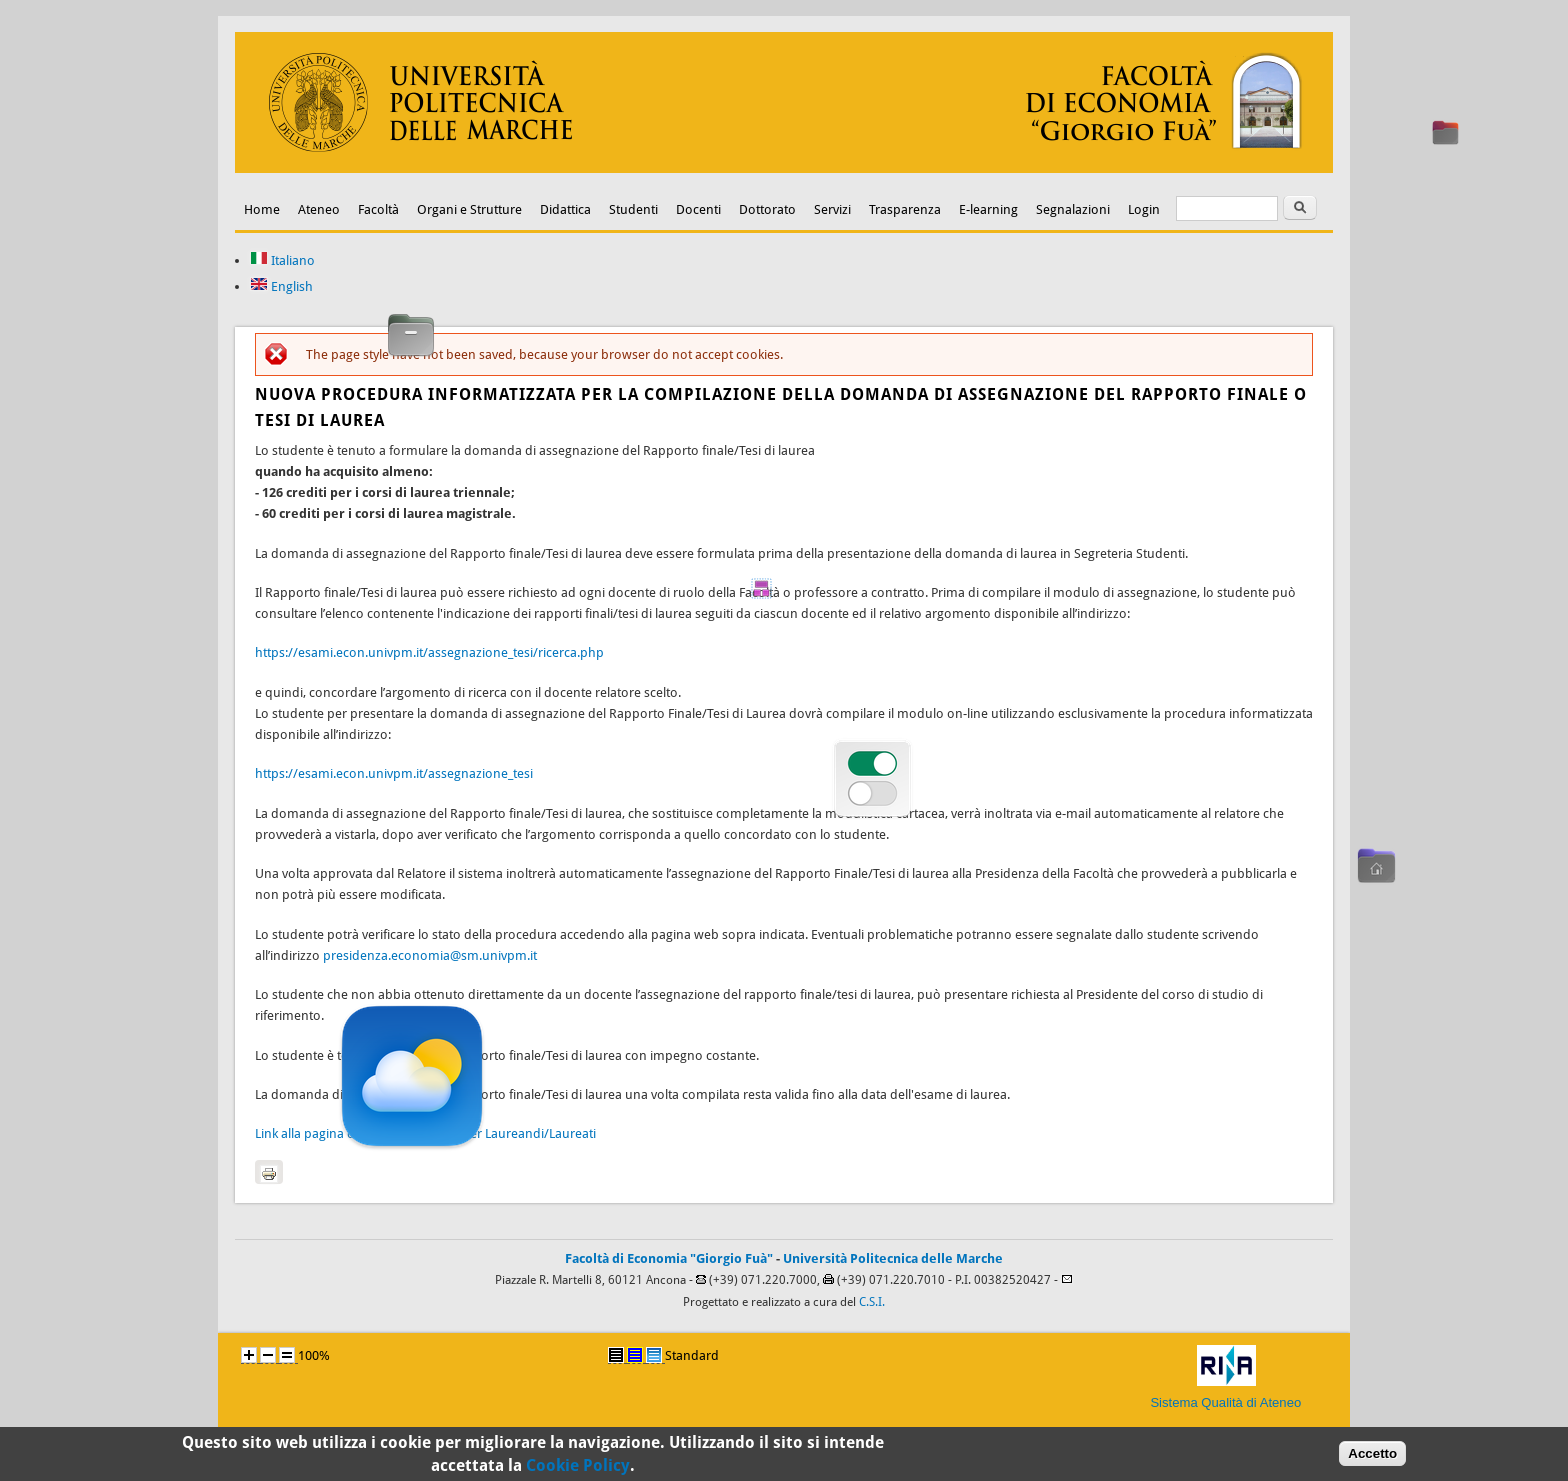 This screenshot has width=1568, height=1481. What do you see at coordinates (872, 778) in the screenshot?
I see `open gnome tweaks to customize desktop settings` at bounding box center [872, 778].